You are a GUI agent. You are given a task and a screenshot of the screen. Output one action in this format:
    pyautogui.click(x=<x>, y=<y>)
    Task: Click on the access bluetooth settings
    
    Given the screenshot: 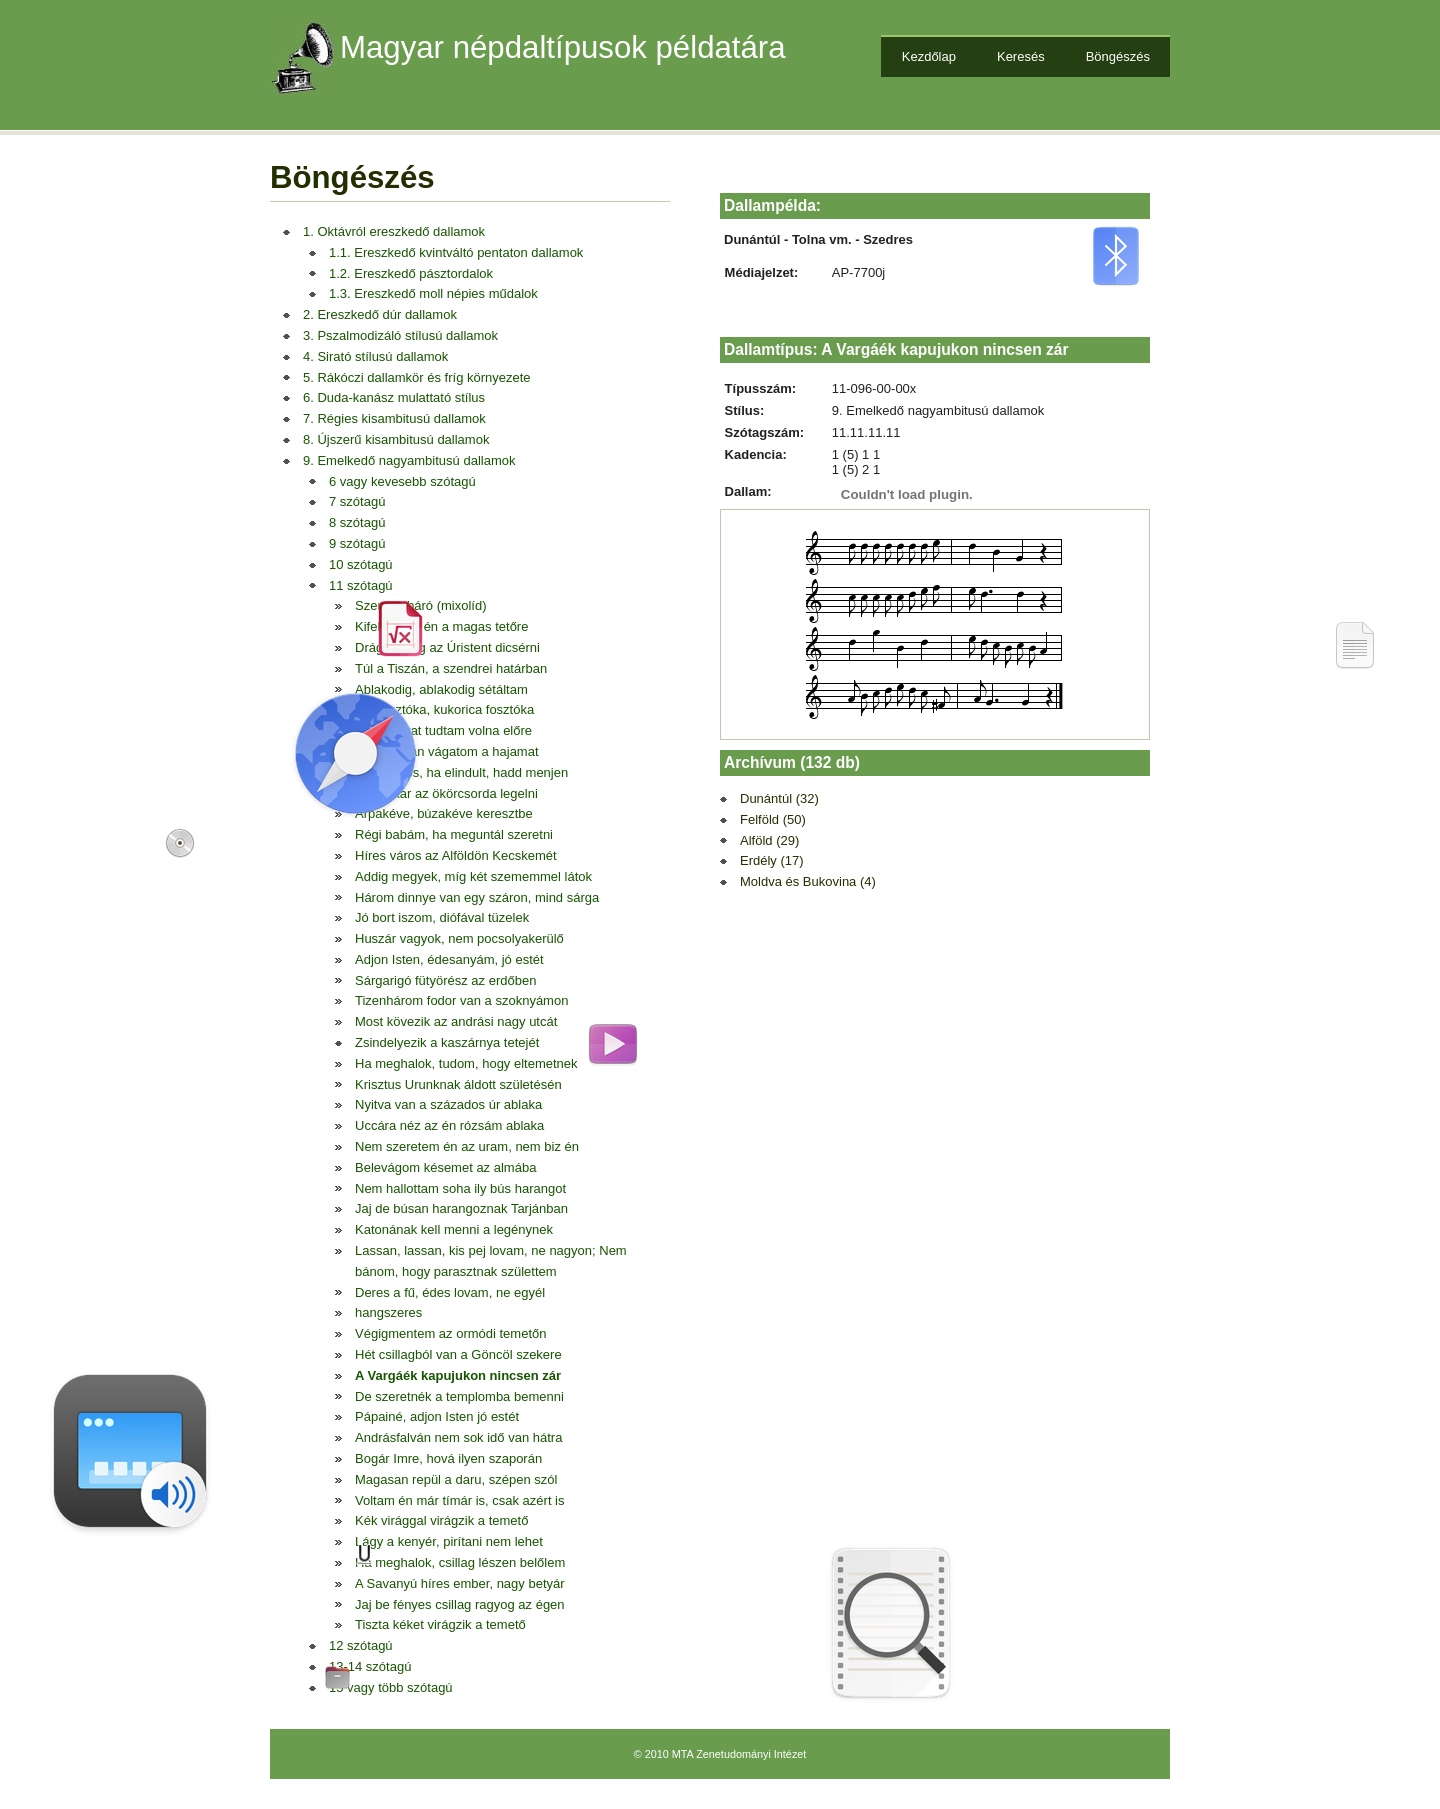 What is the action you would take?
    pyautogui.click(x=1116, y=256)
    